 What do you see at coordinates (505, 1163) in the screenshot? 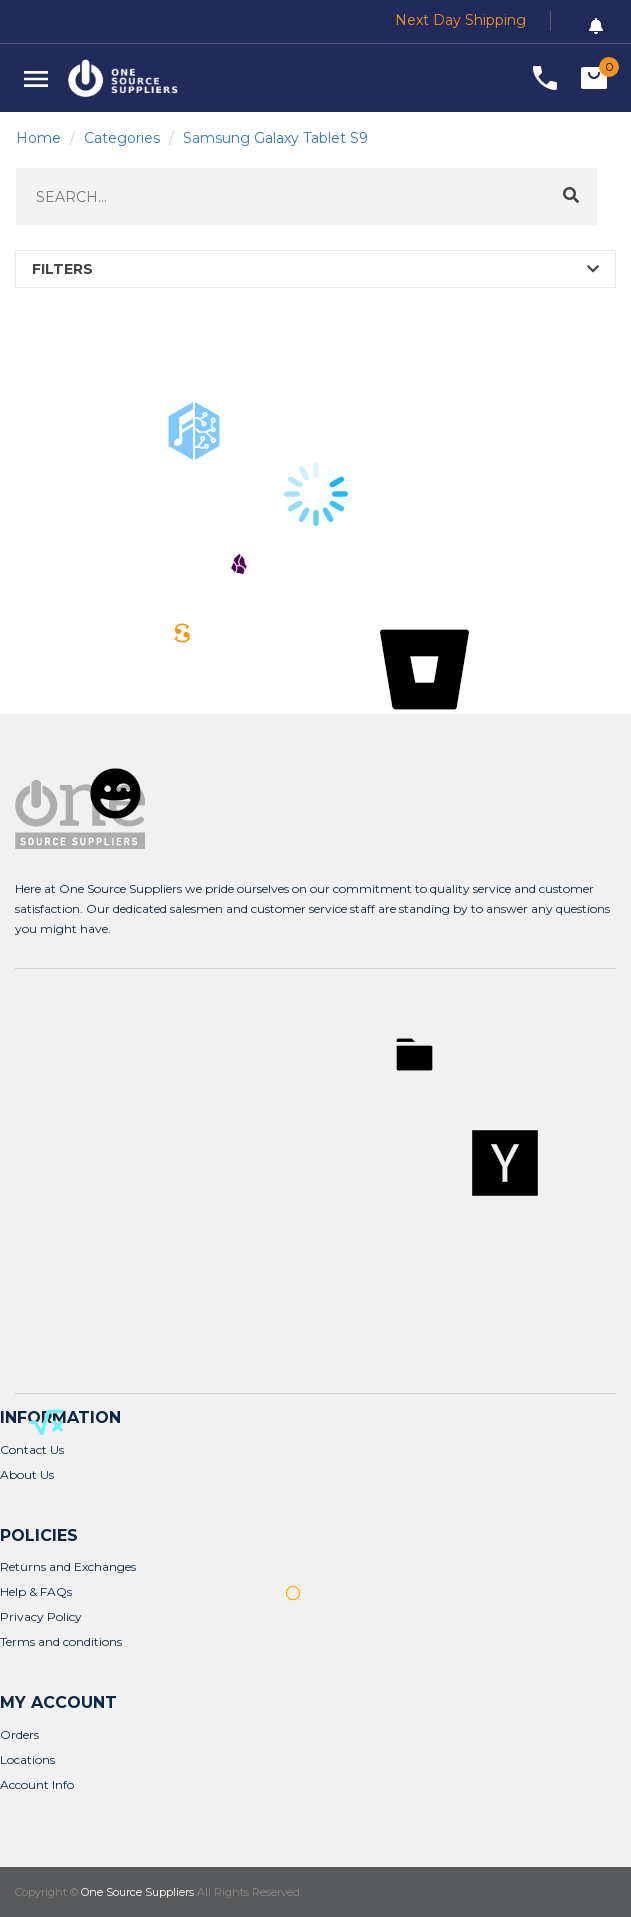
I see `open hacker news` at bounding box center [505, 1163].